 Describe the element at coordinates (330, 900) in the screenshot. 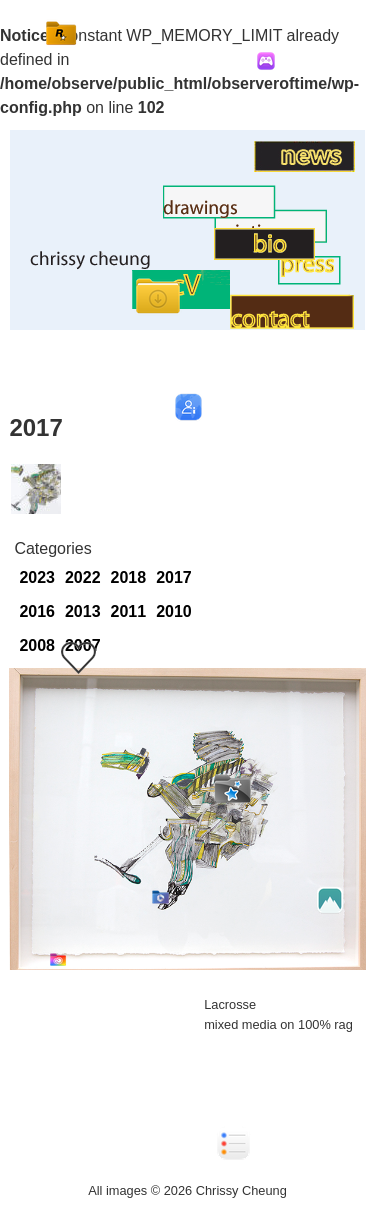

I see `open nordpass password manager` at that location.